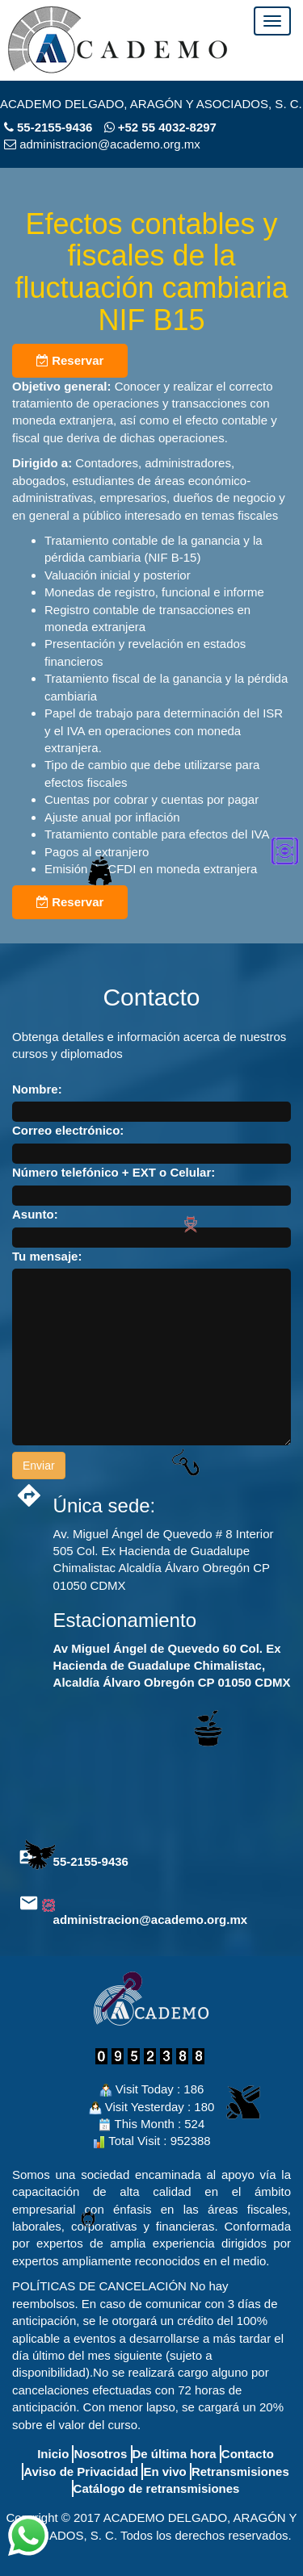 Image resolution: width=303 pixels, height=2576 pixels. What do you see at coordinates (191, 1224) in the screenshot?
I see `access director or creator mode` at bounding box center [191, 1224].